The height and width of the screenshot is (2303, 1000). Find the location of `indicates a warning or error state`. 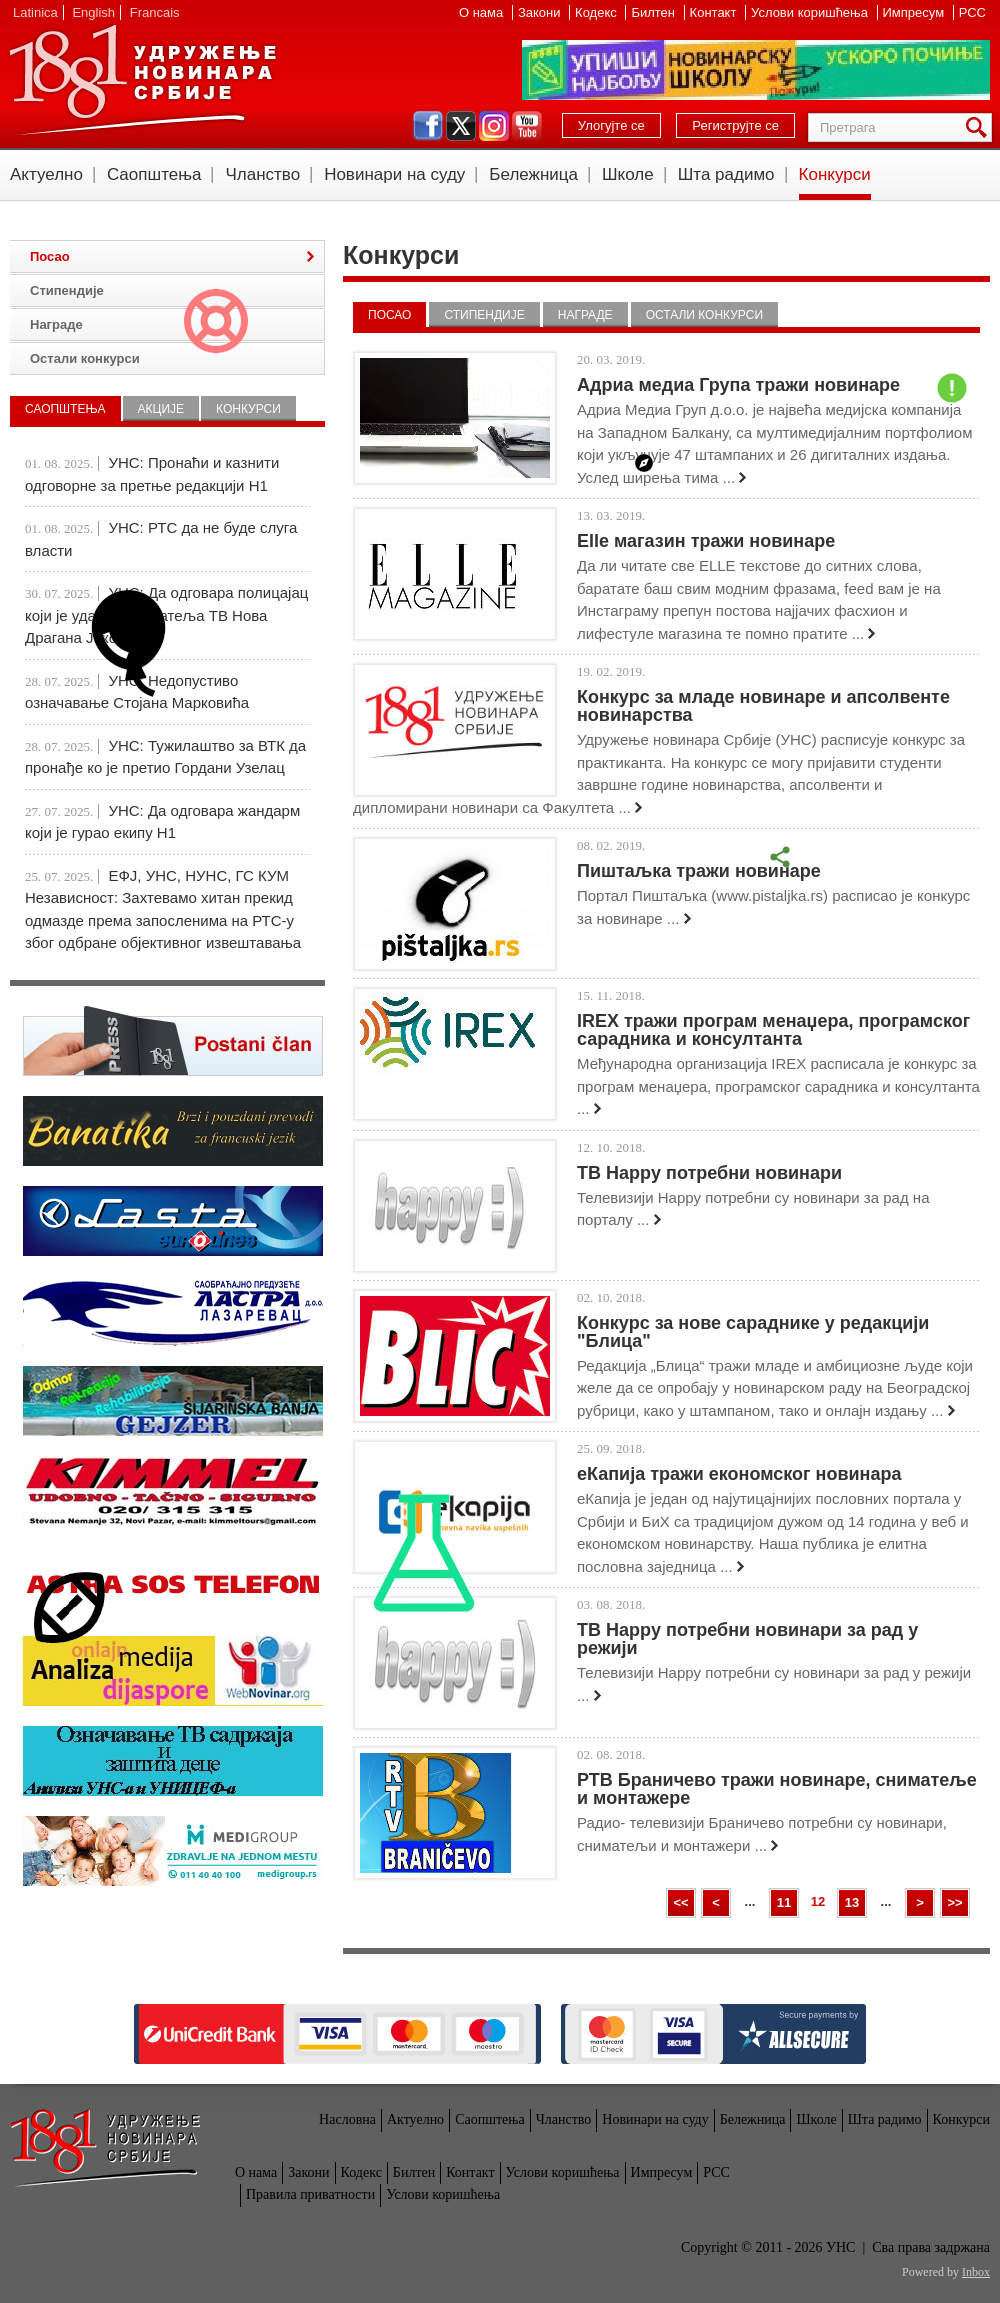

indicates a warning or error state is located at coordinates (952, 388).